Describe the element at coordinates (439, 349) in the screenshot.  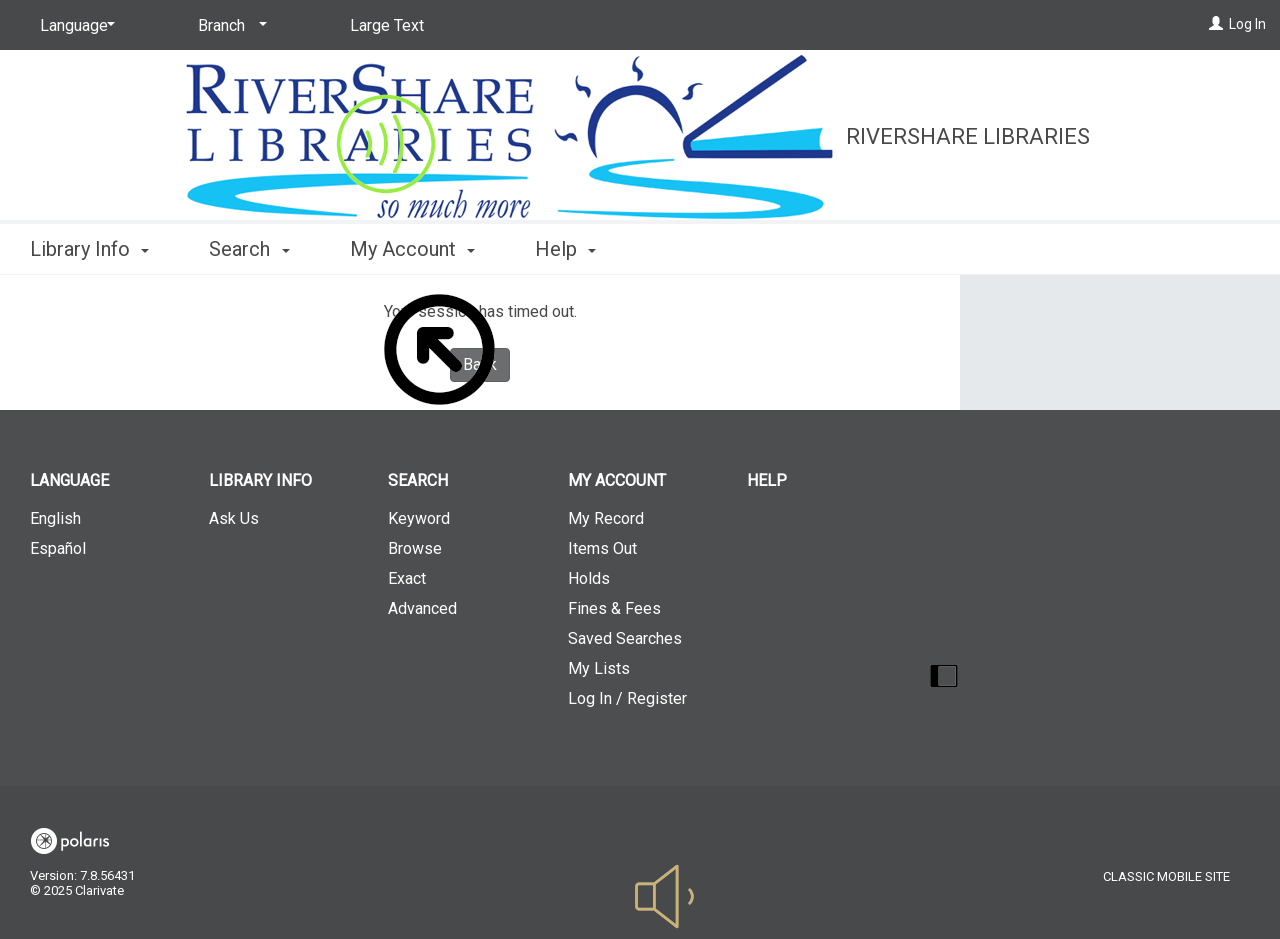
I see `navigate back to previous screen` at that location.